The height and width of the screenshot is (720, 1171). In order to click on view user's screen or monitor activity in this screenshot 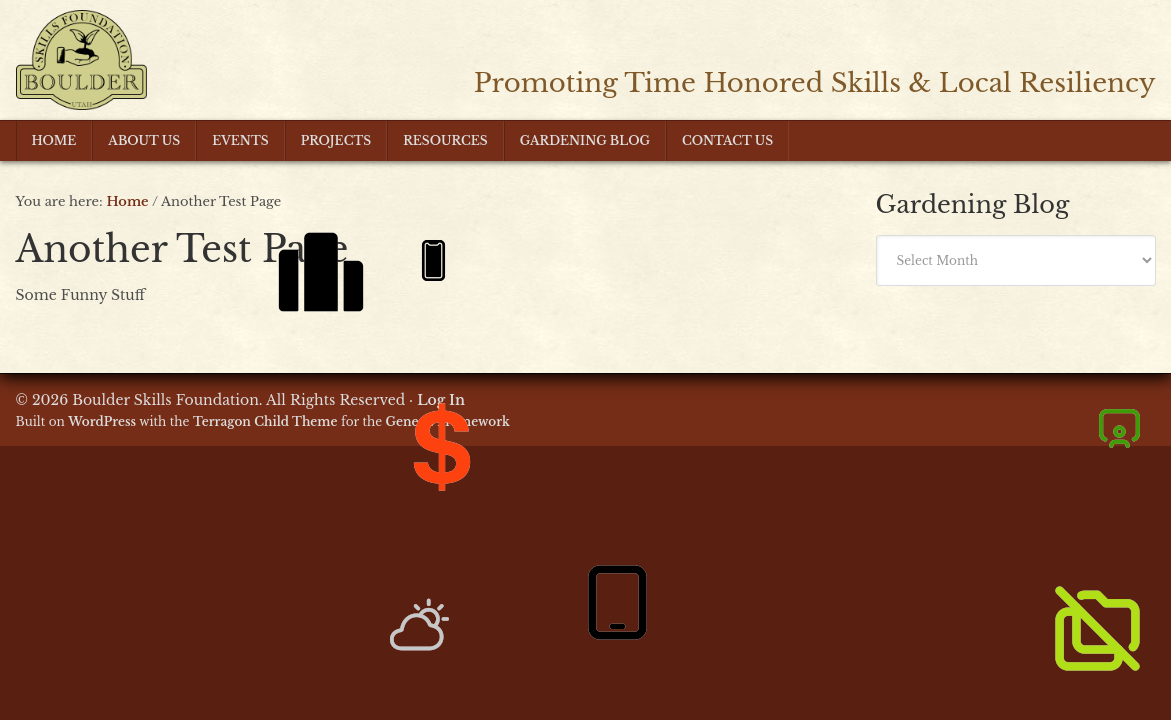, I will do `click(1119, 427)`.